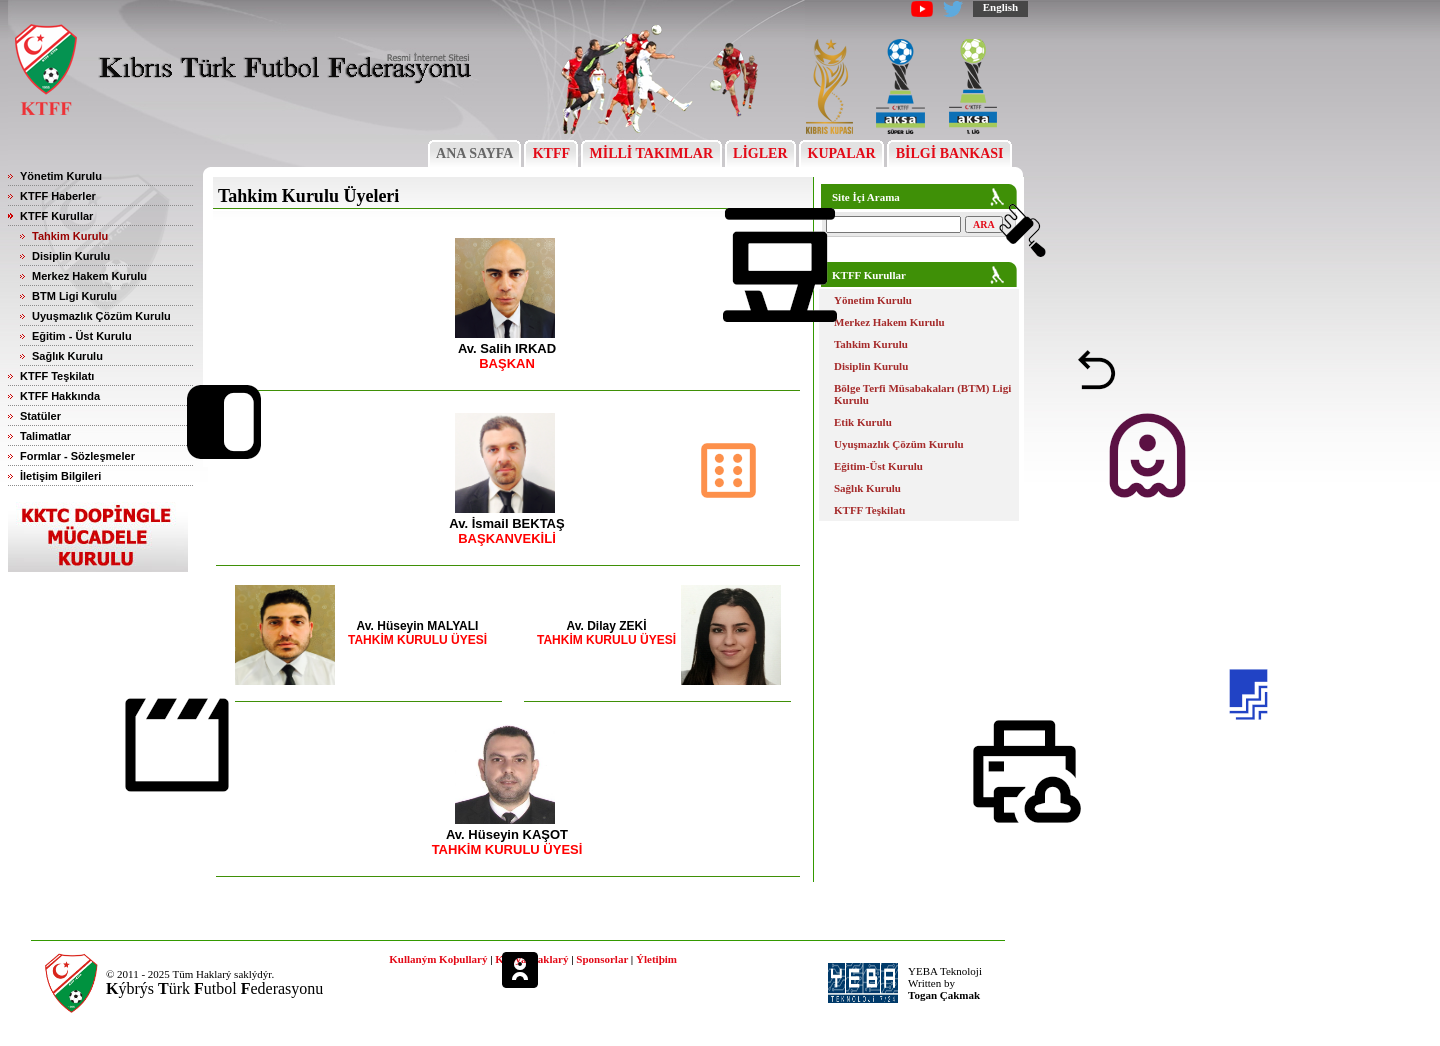 This screenshot has height=1046, width=1440. I want to click on access video or film editing tools, so click(177, 745).